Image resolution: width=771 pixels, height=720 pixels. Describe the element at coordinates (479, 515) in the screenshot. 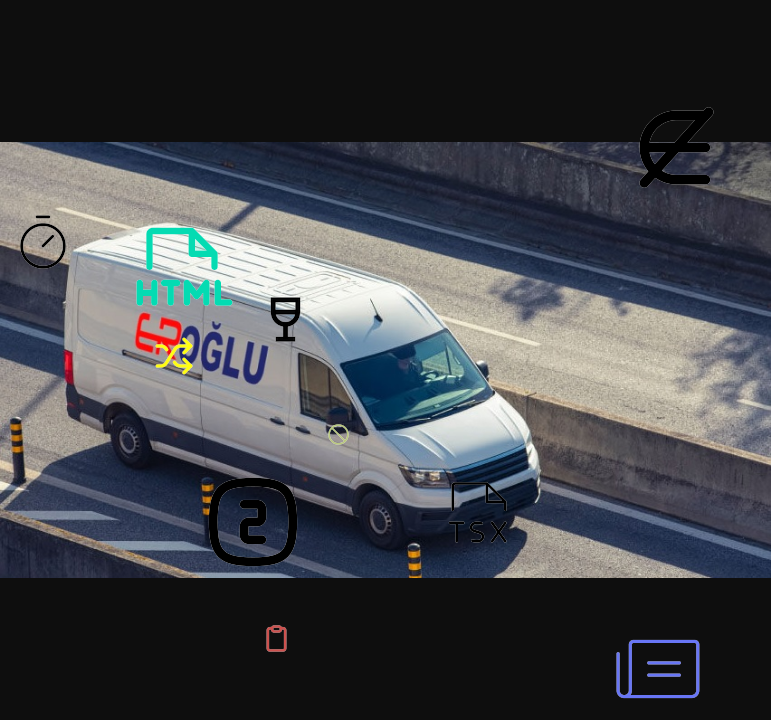

I see `open a typescript react component file` at that location.